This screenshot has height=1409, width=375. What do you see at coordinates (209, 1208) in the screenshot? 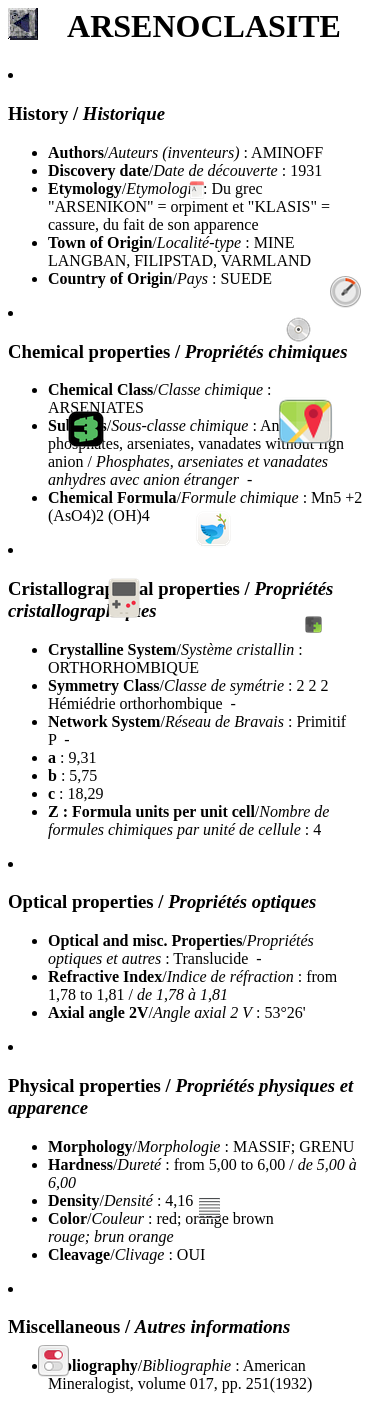
I see `justify text to fill the full width` at bounding box center [209, 1208].